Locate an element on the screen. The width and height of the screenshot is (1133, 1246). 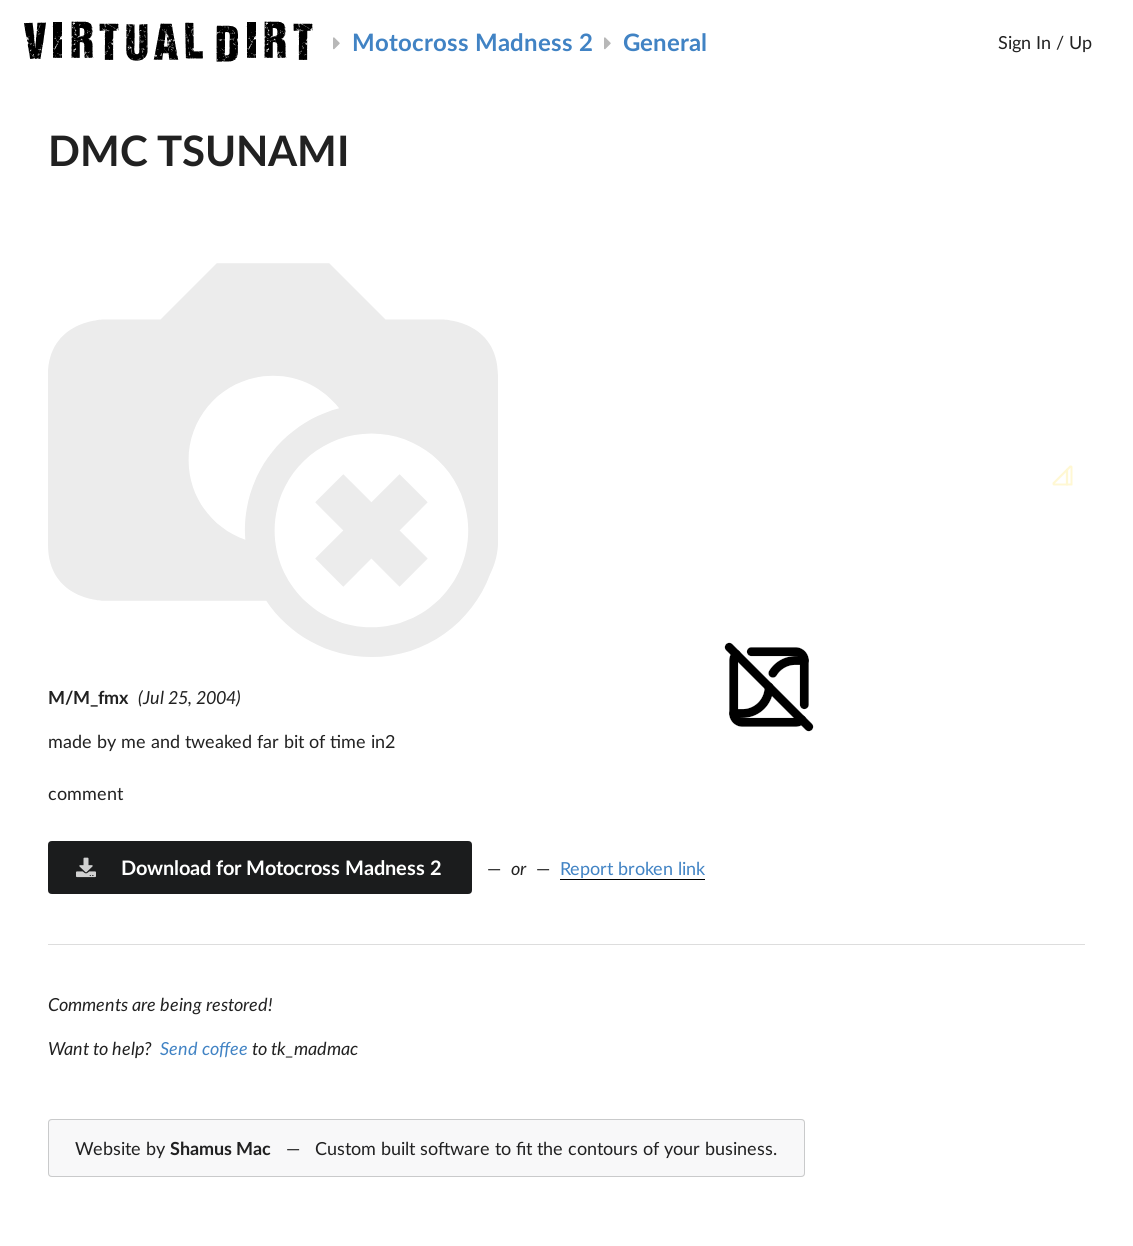
disable contrast adjustment is located at coordinates (769, 687).